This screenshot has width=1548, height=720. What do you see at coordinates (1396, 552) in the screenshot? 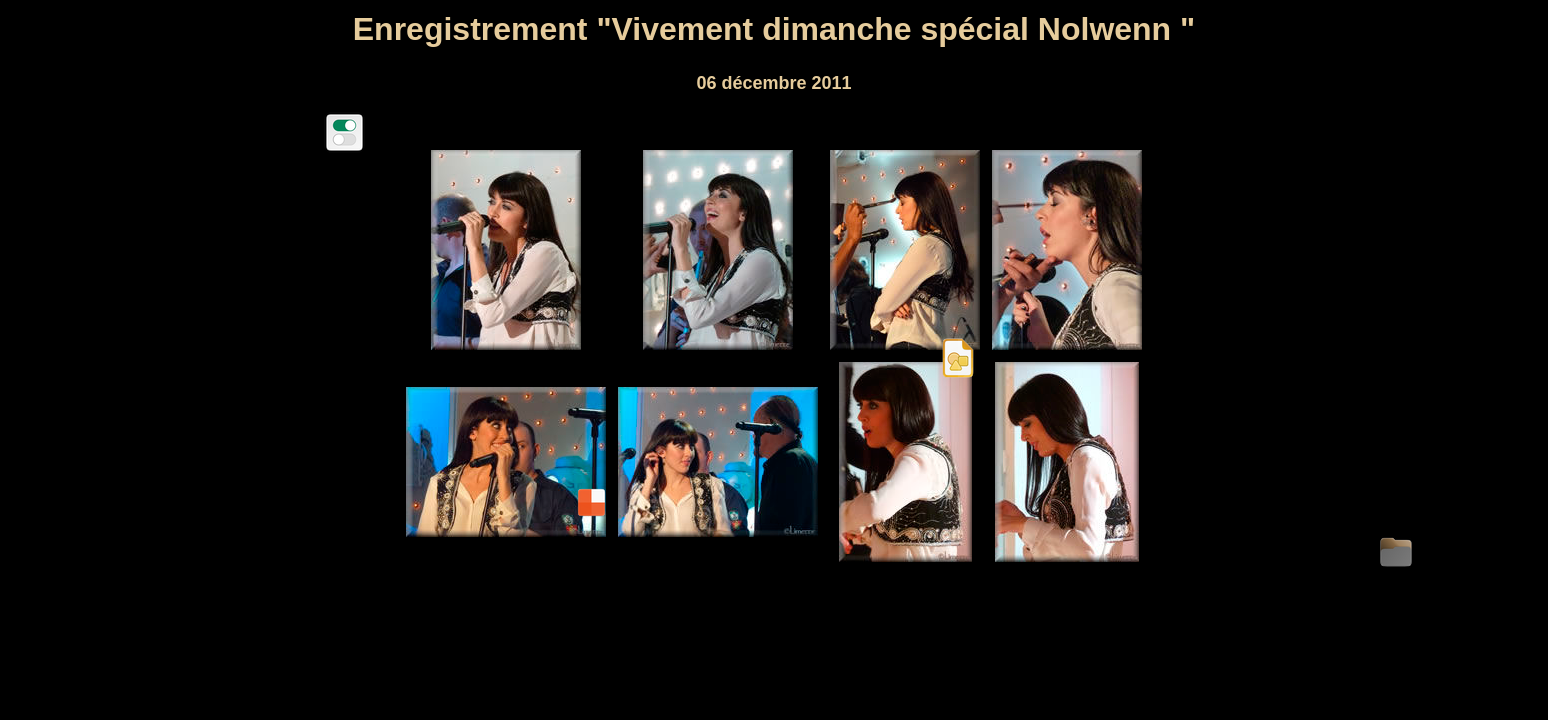
I see `indicates a folder is currently open or expanded` at bounding box center [1396, 552].